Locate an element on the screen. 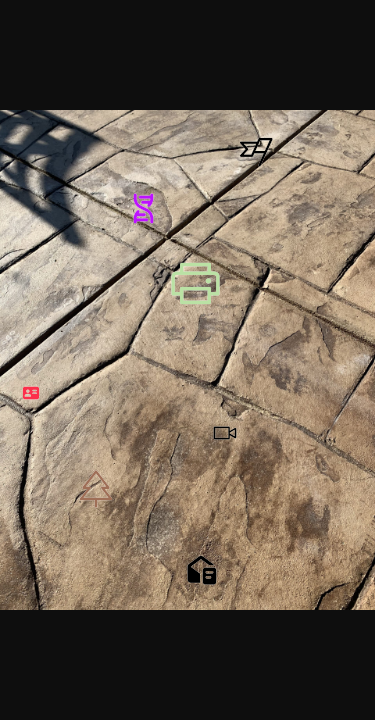 Image resolution: width=375 pixels, height=720 pixels. access genetics or biological data is located at coordinates (143, 208).